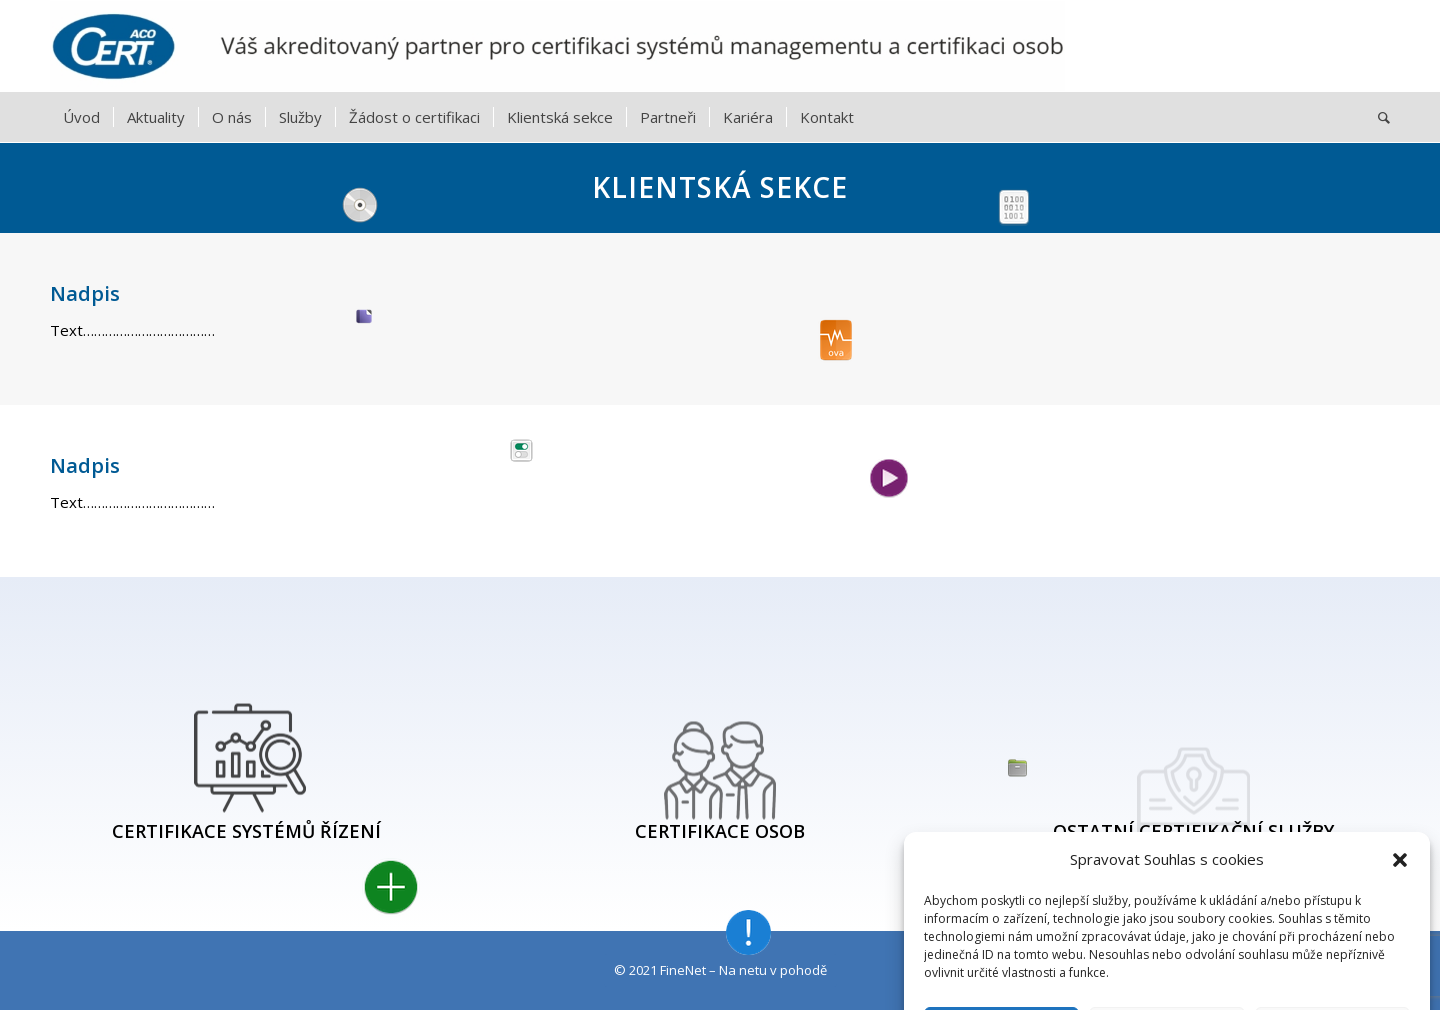  Describe the element at coordinates (889, 478) in the screenshot. I see `indicates video content or media files` at that location.